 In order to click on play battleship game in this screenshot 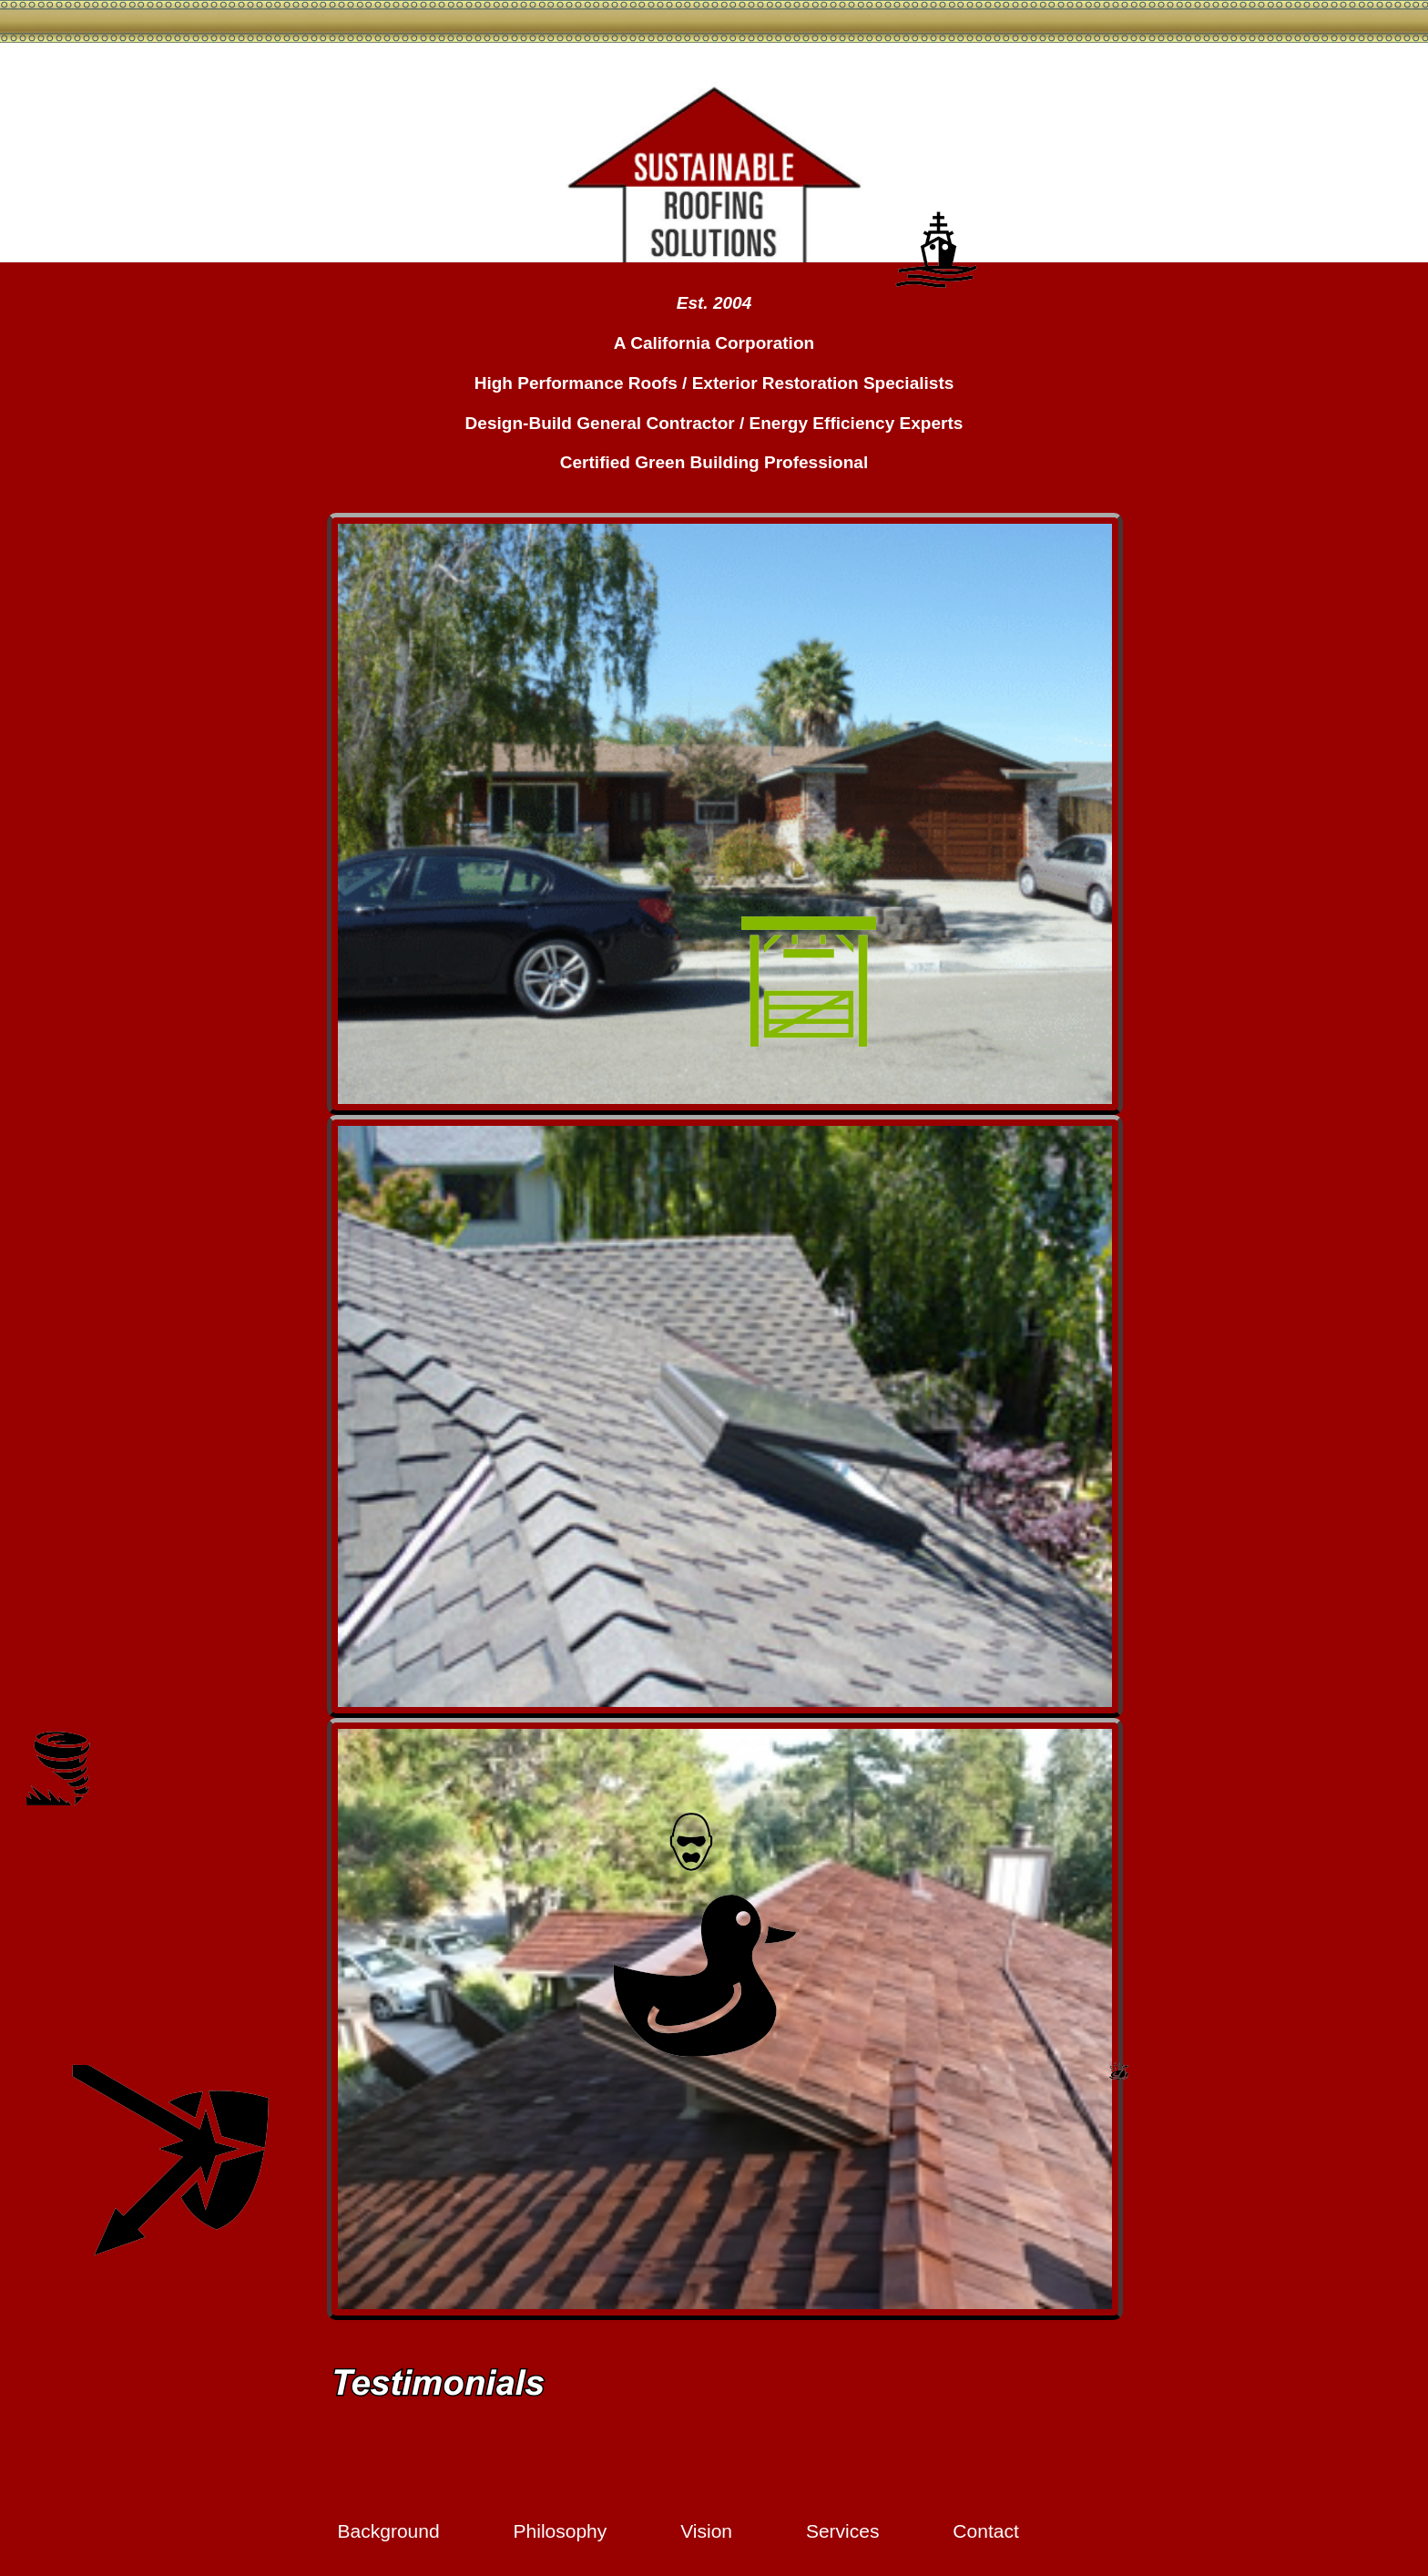, I will do `click(938, 252)`.